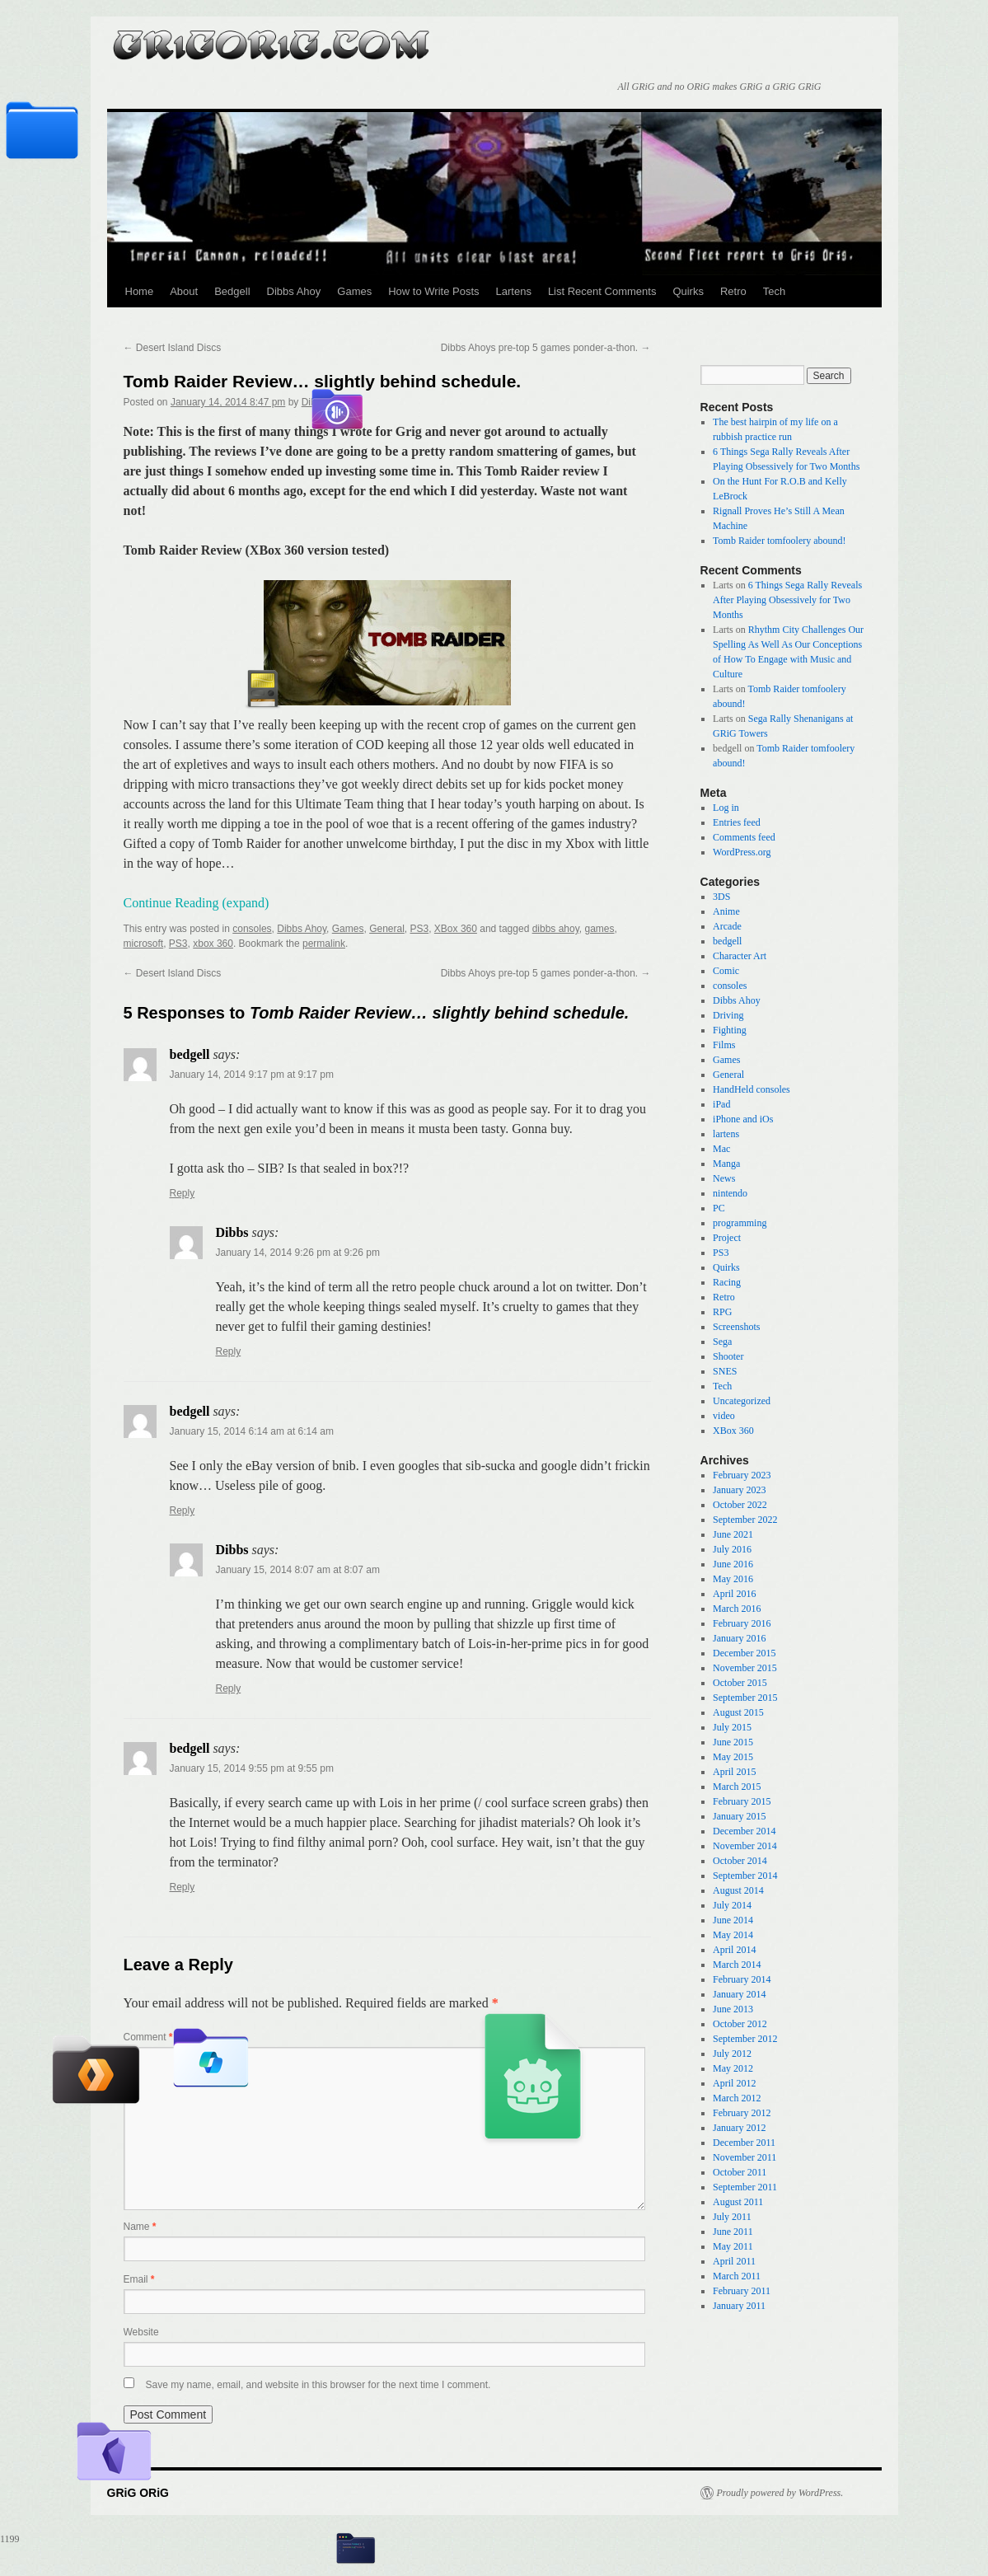 Image resolution: width=988 pixels, height=2576 pixels. What do you see at coordinates (114, 2453) in the screenshot?
I see `open your obsidian vault folder` at bounding box center [114, 2453].